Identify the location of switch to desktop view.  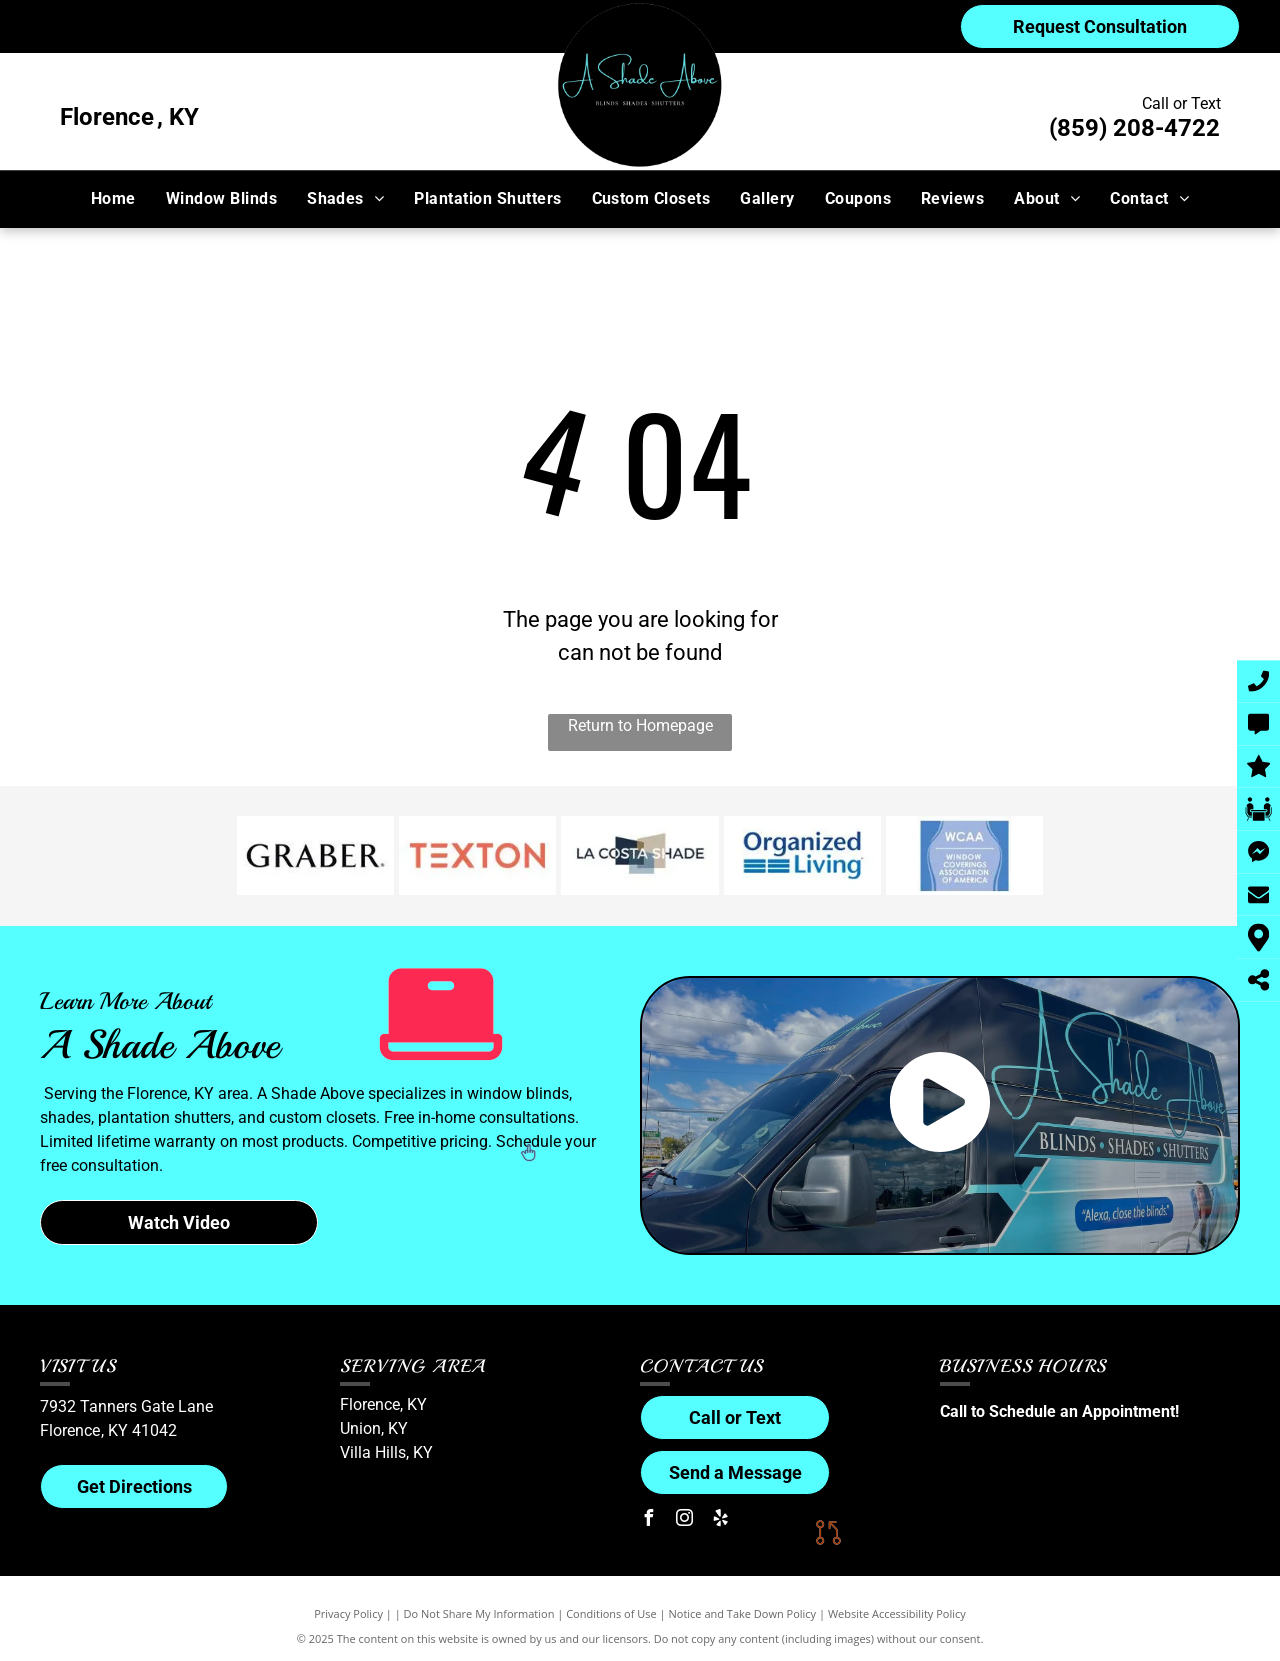
(441, 1012).